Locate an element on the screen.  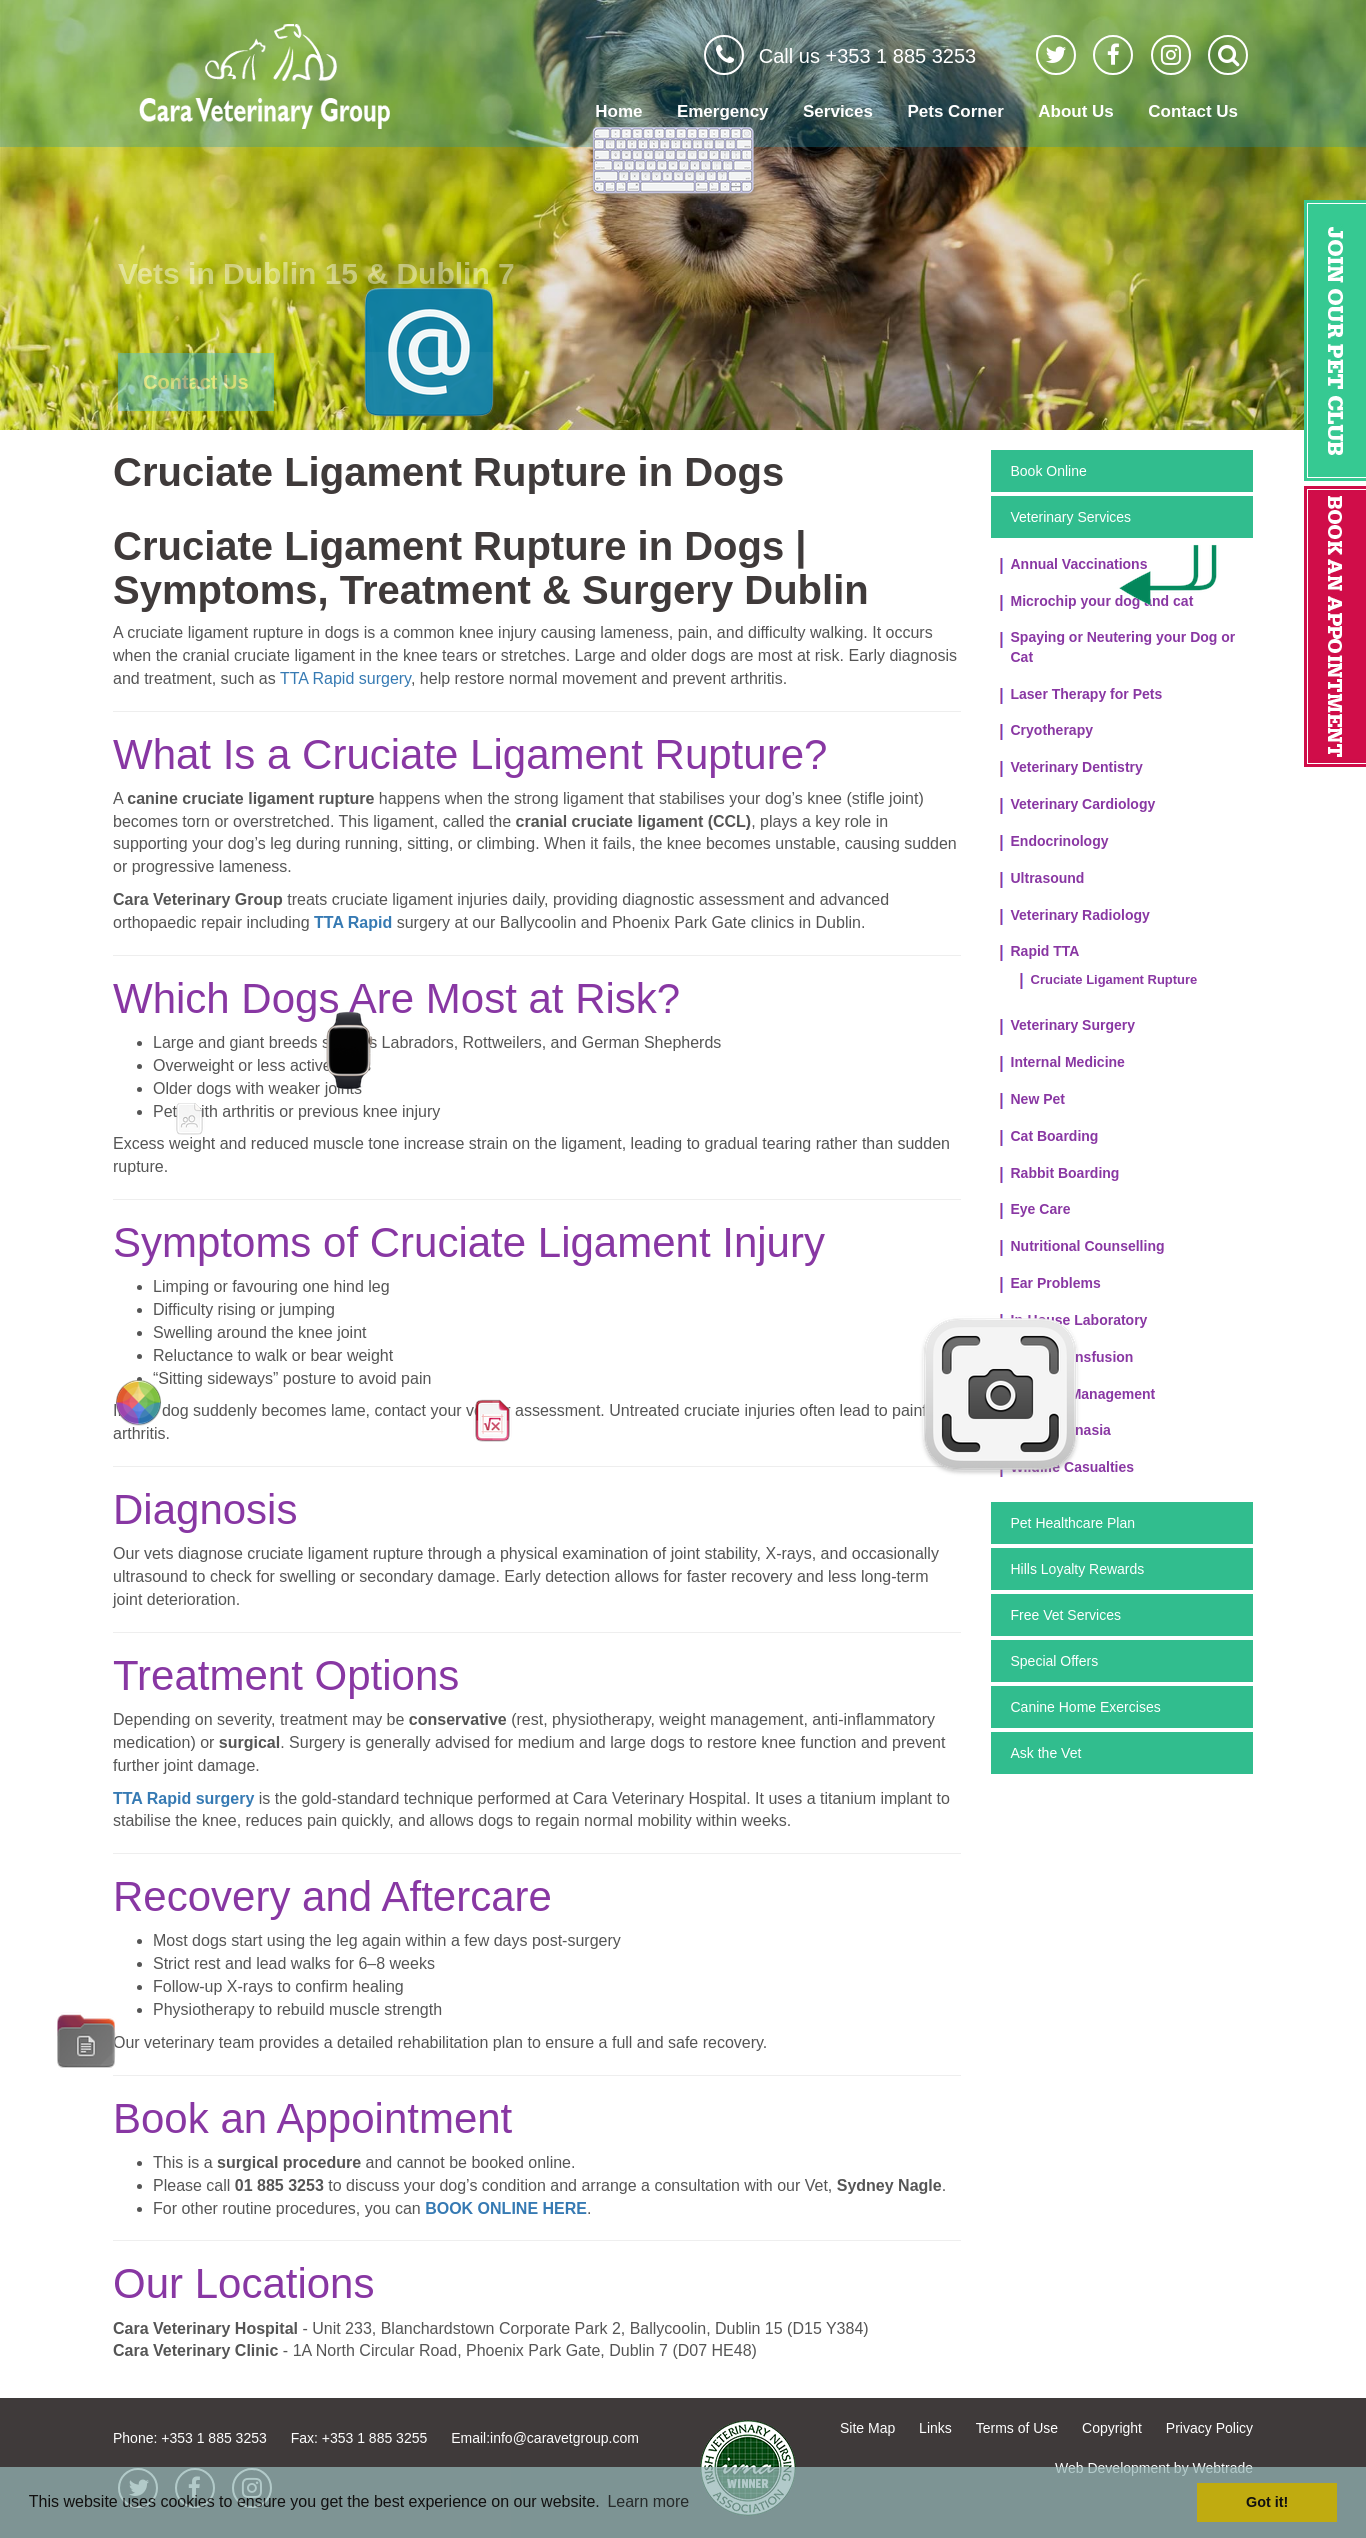
a libreoffice math formula file is located at coordinates (492, 1420).